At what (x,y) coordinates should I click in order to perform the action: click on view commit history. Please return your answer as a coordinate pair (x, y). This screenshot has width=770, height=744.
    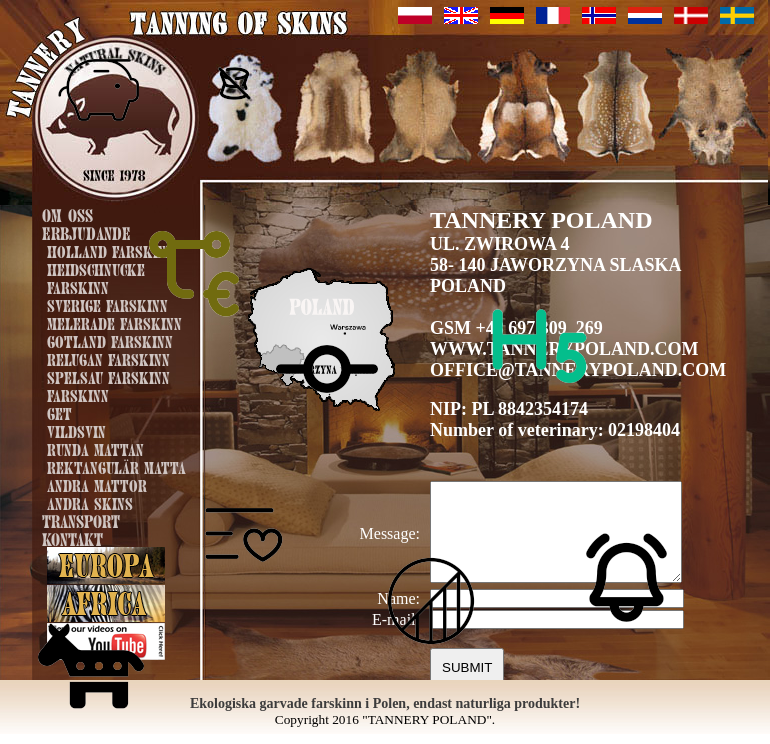
    Looking at the image, I should click on (327, 369).